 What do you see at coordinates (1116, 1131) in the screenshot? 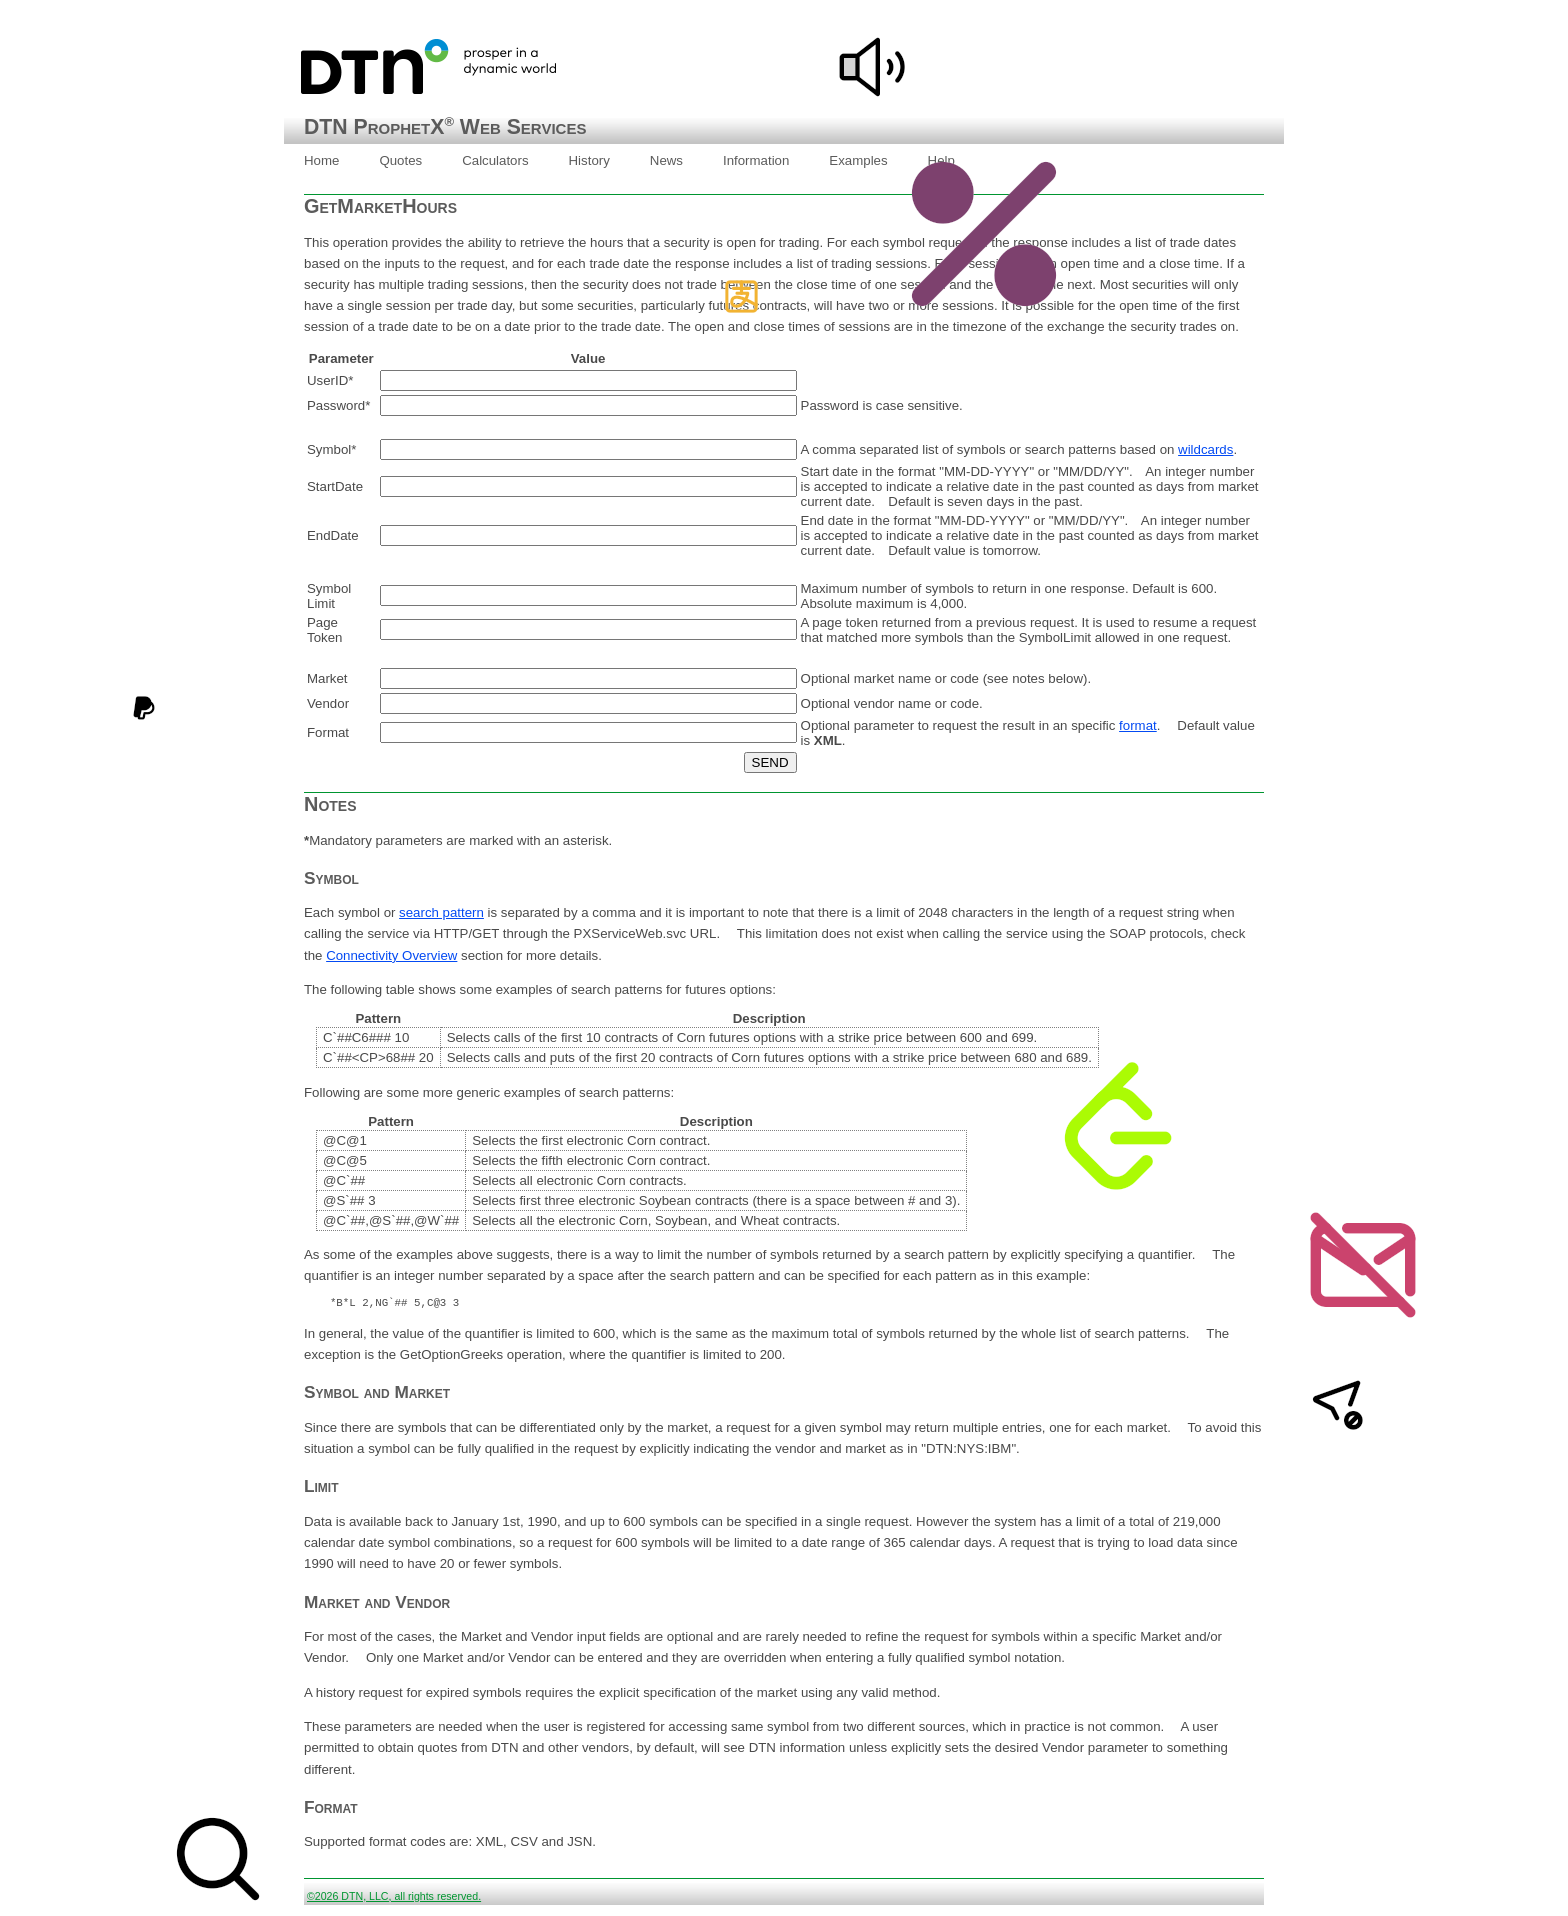
I see `visit leetcode coding practice platform` at bounding box center [1116, 1131].